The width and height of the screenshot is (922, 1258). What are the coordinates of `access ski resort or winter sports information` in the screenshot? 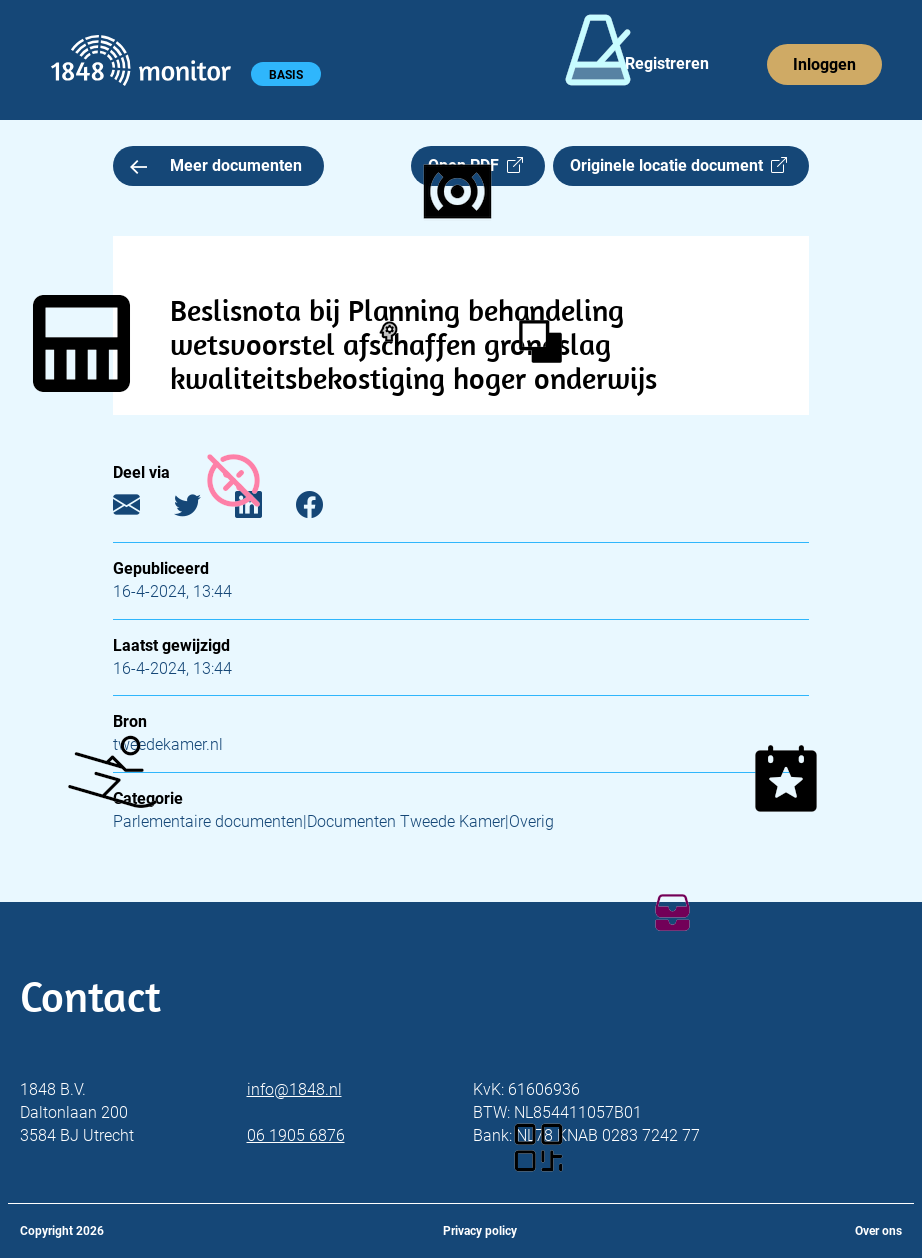 It's located at (112, 773).